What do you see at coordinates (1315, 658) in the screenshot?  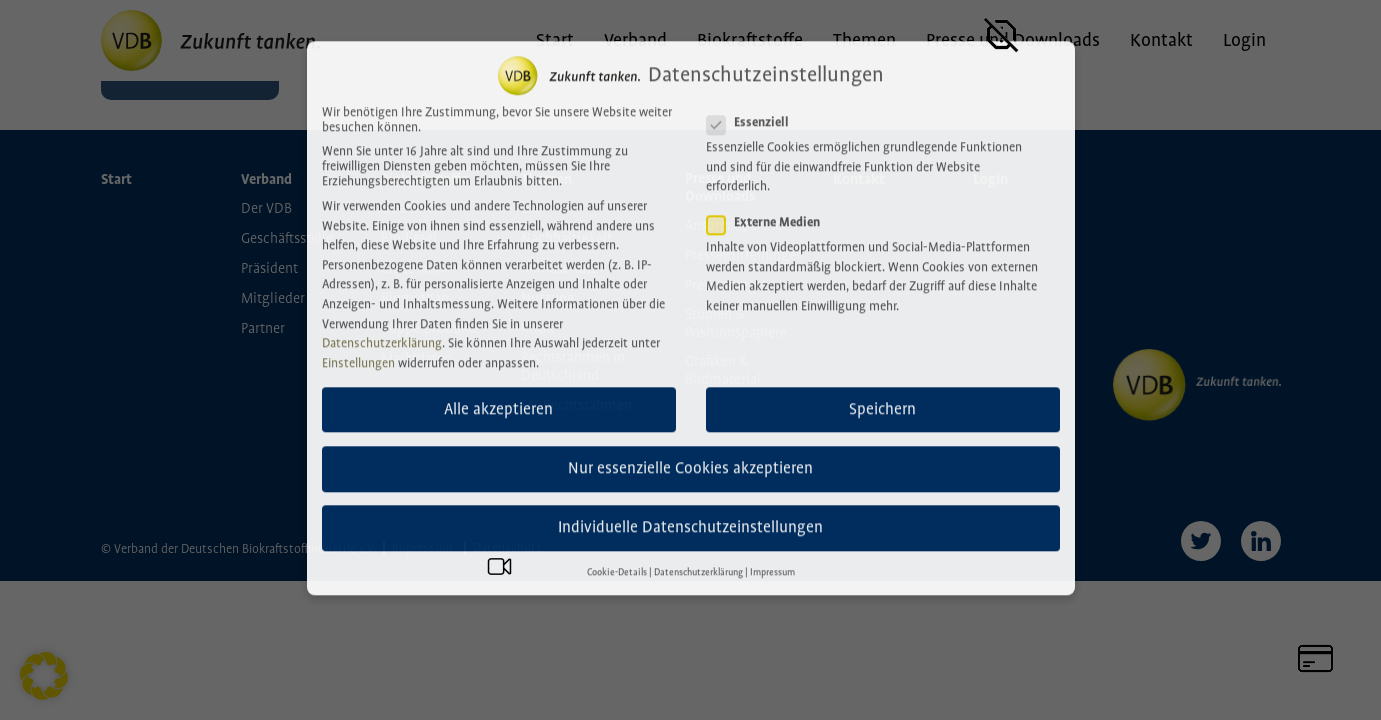 I see `manage payment methods` at bounding box center [1315, 658].